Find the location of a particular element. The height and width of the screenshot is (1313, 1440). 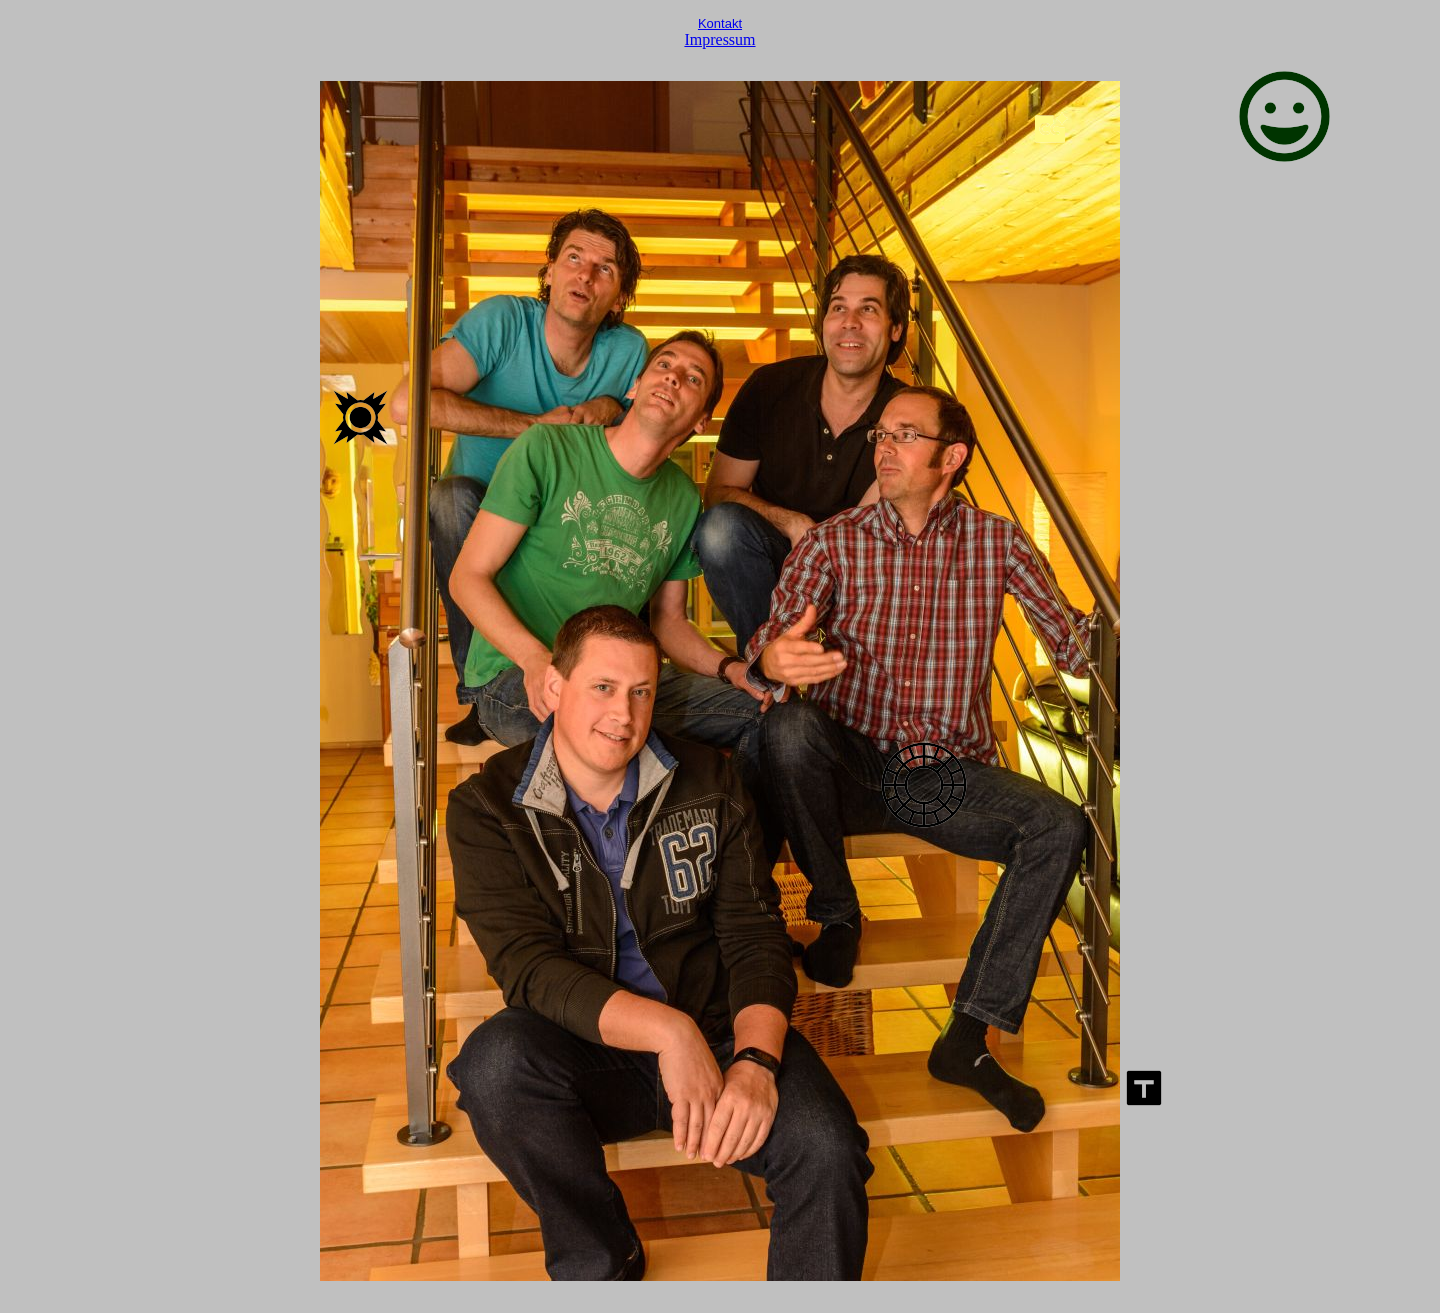

sith order logo from star wars is located at coordinates (360, 417).